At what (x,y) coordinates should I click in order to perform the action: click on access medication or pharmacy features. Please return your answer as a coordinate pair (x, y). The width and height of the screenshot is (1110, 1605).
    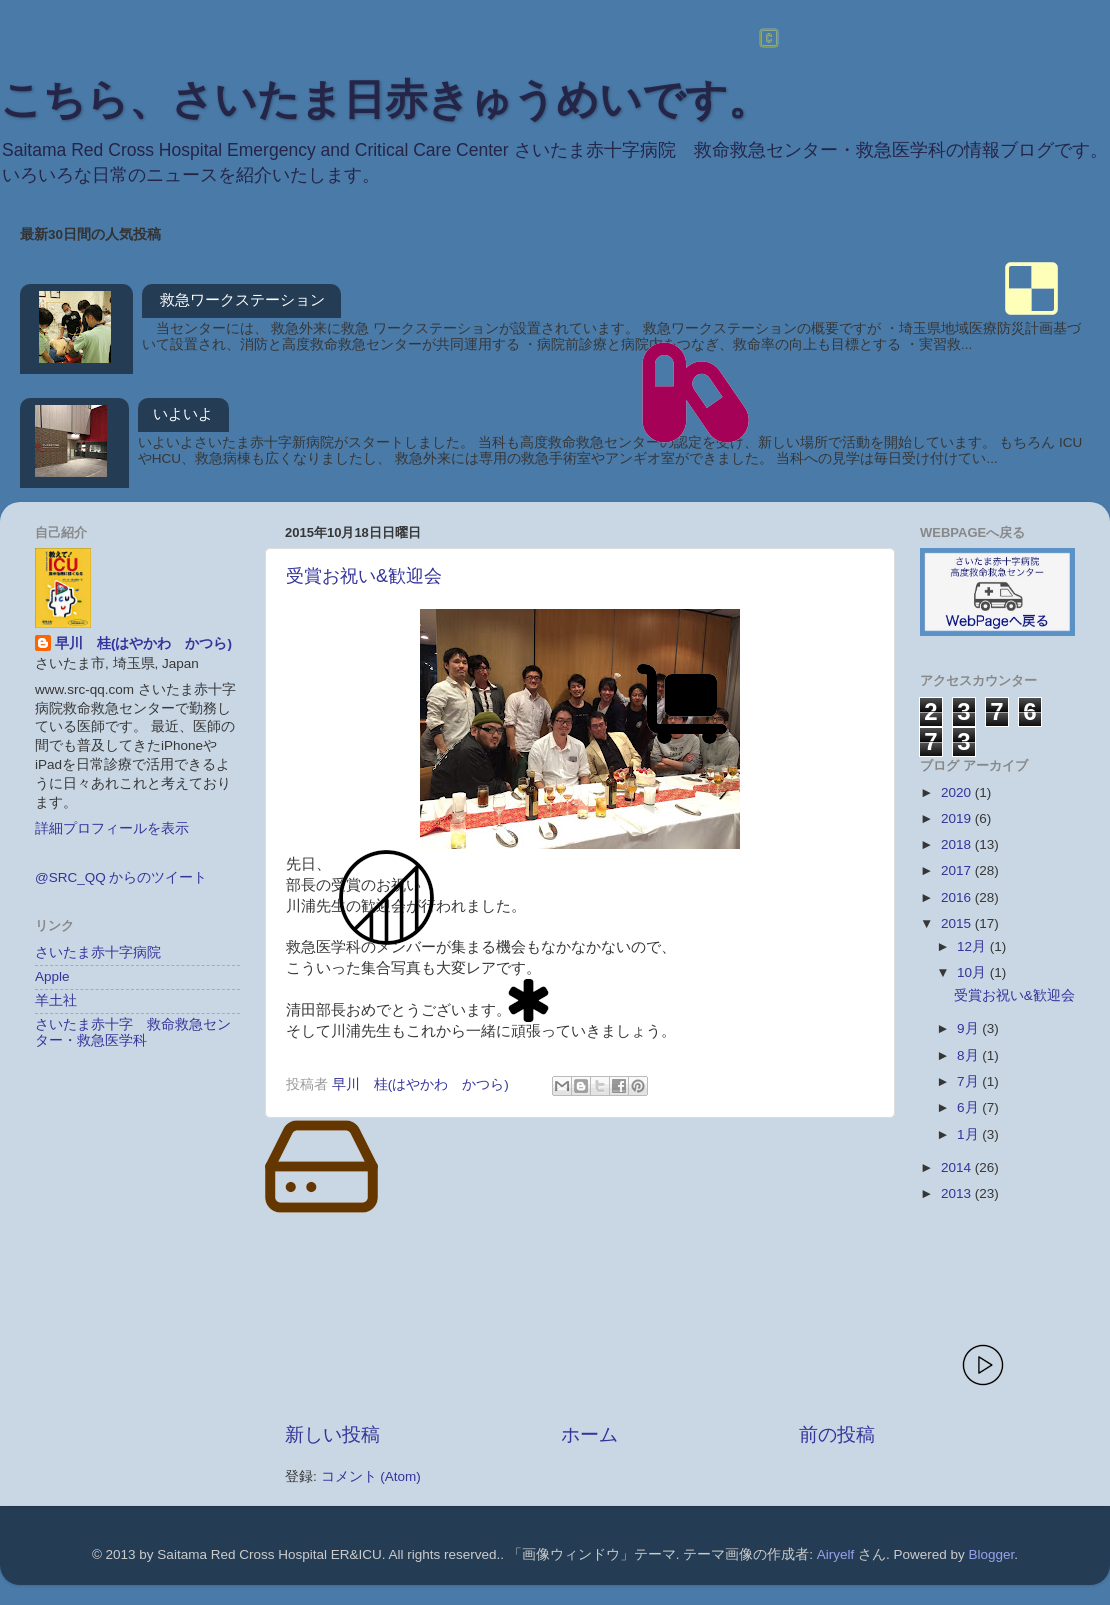
    Looking at the image, I should click on (692, 392).